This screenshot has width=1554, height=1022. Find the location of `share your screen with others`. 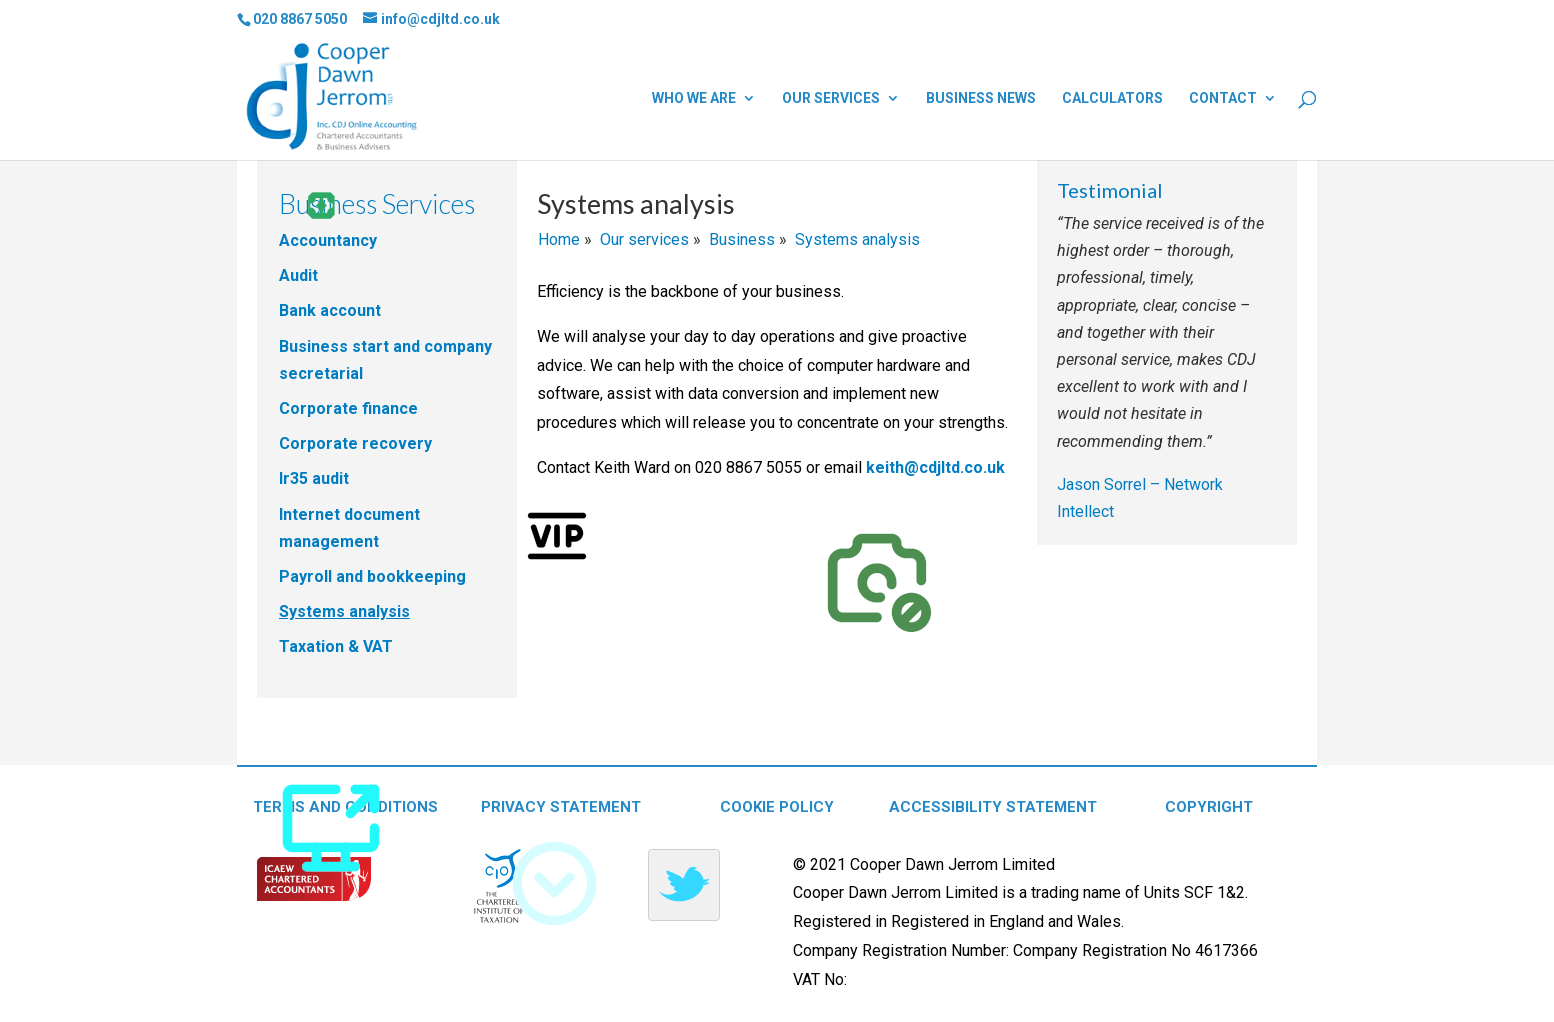

share your screen with others is located at coordinates (331, 828).